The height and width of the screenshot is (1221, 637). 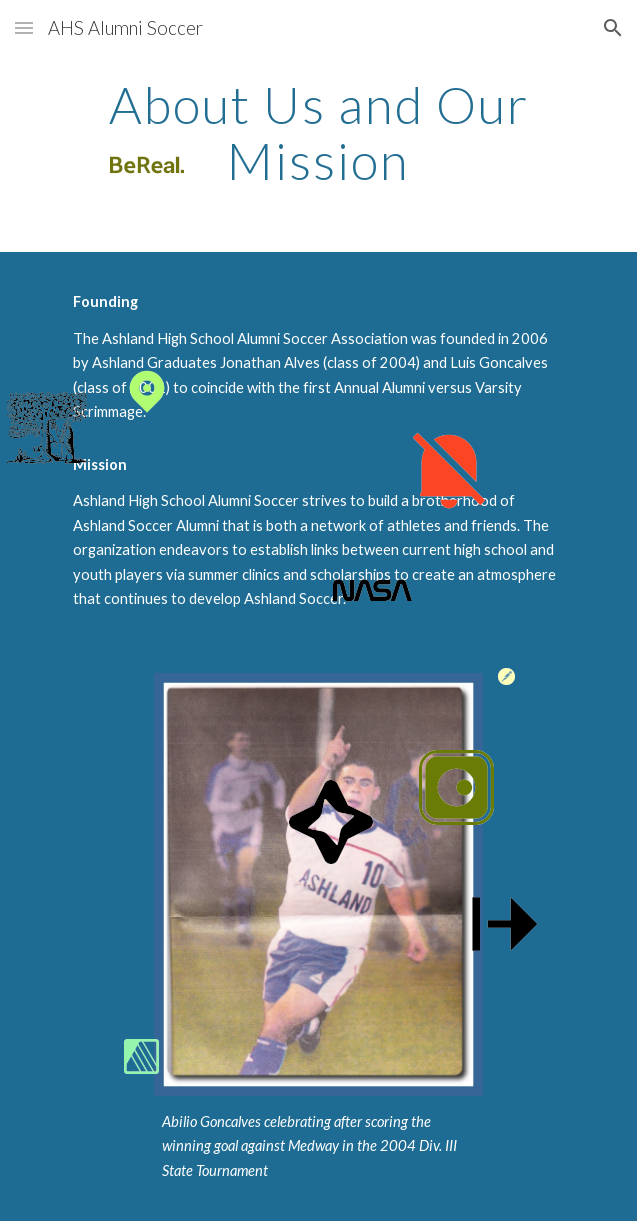 What do you see at coordinates (506, 676) in the screenshot?
I see `open postman API development tool` at bounding box center [506, 676].